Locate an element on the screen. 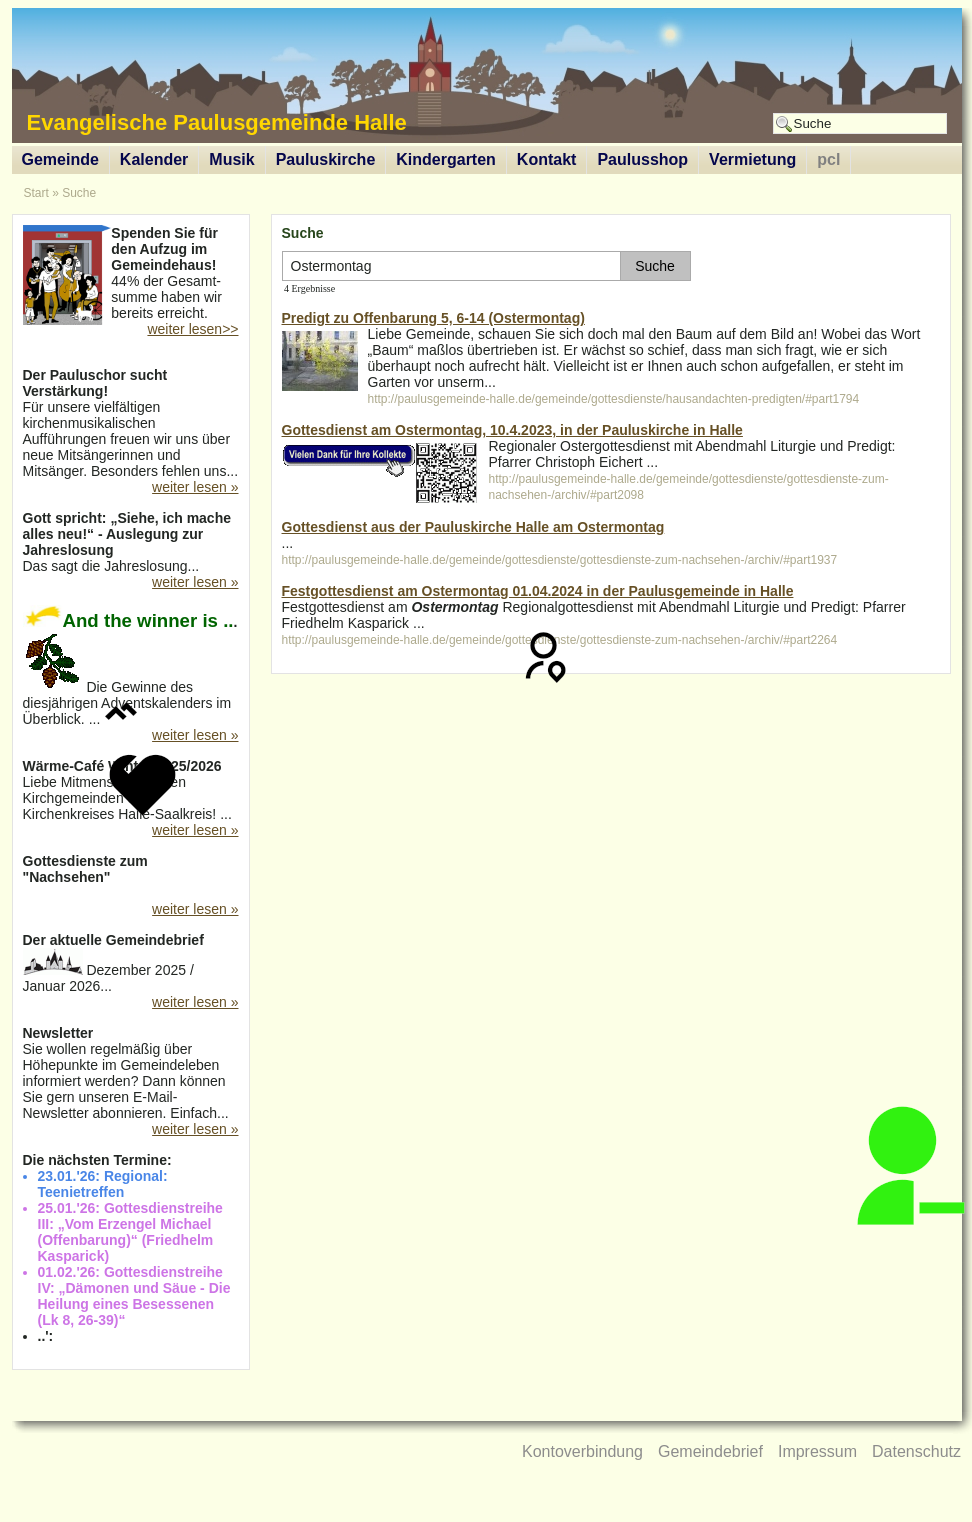  Code Climate logo is located at coordinates (121, 711).